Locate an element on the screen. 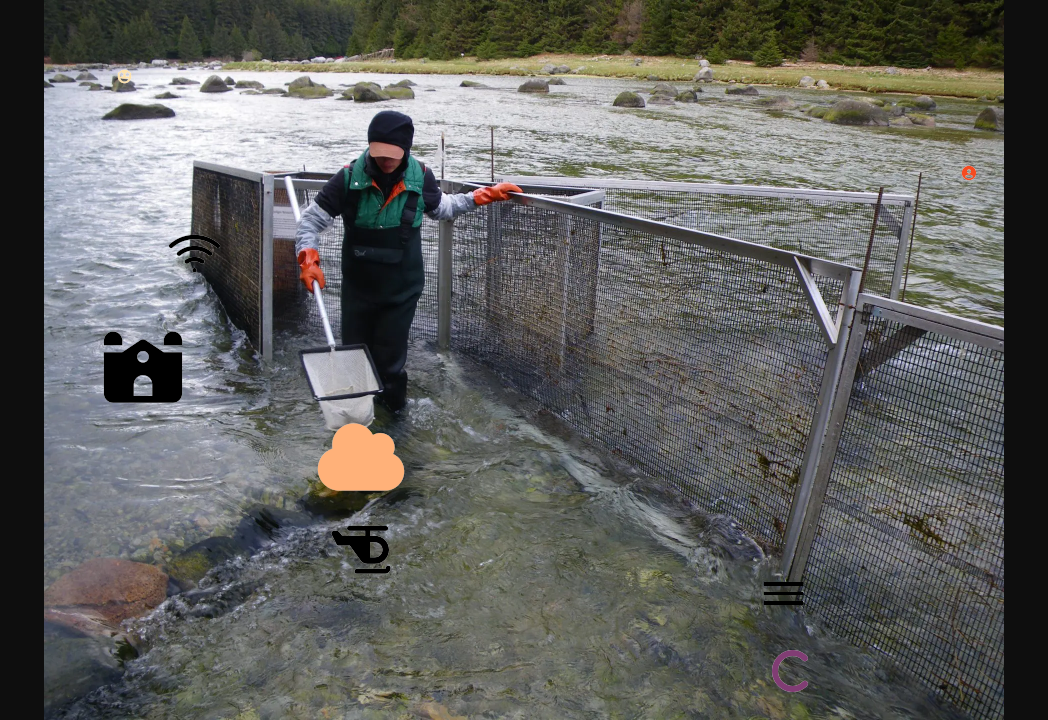 Image resolution: width=1048 pixels, height=720 pixels. indicates the letter C or a C-related category is located at coordinates (790, 671).